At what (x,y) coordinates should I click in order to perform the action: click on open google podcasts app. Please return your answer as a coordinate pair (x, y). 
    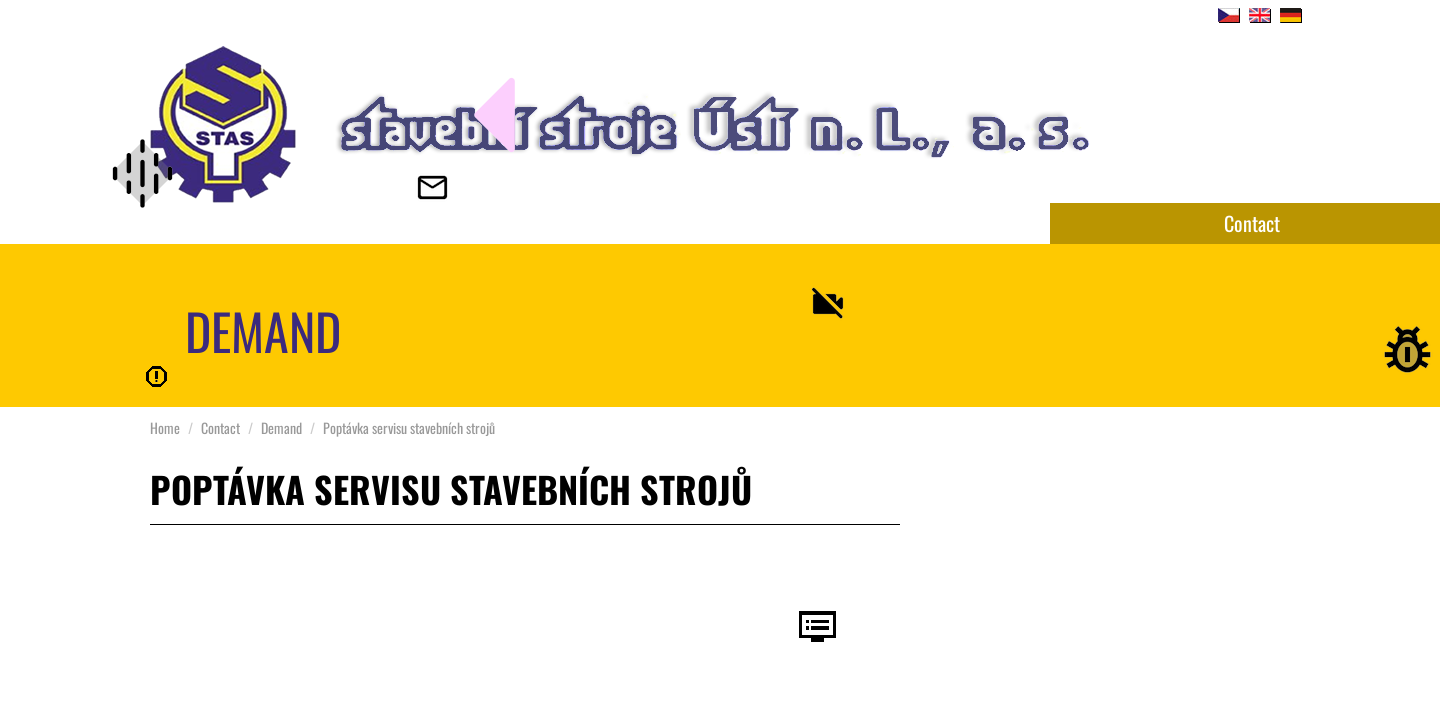
    Looking at the image, I should click on (142, 173).